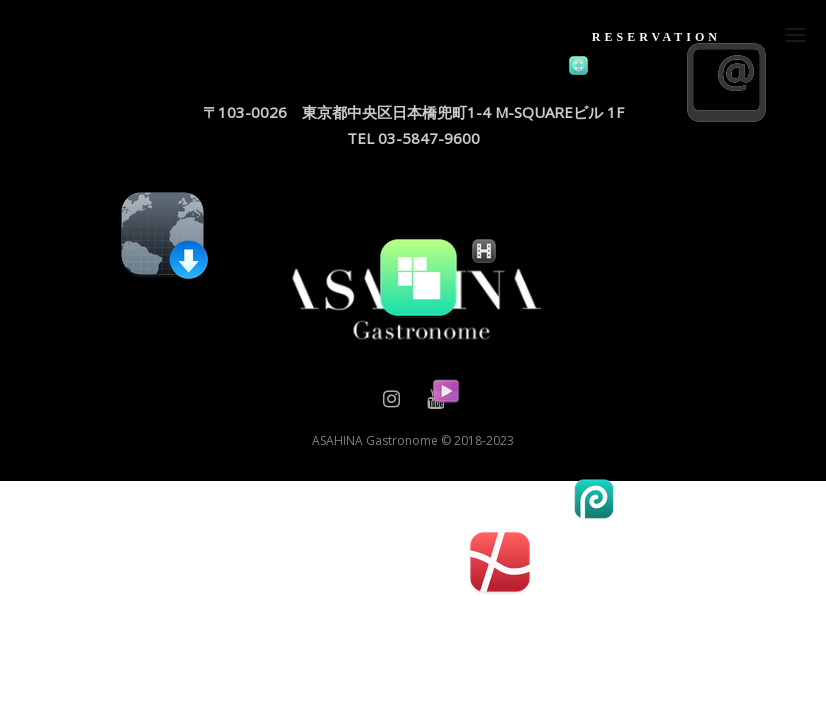 Image resolution: width=826 pixels, height=720 pixels. I want to click on open haruna media player, so click(484, 251).